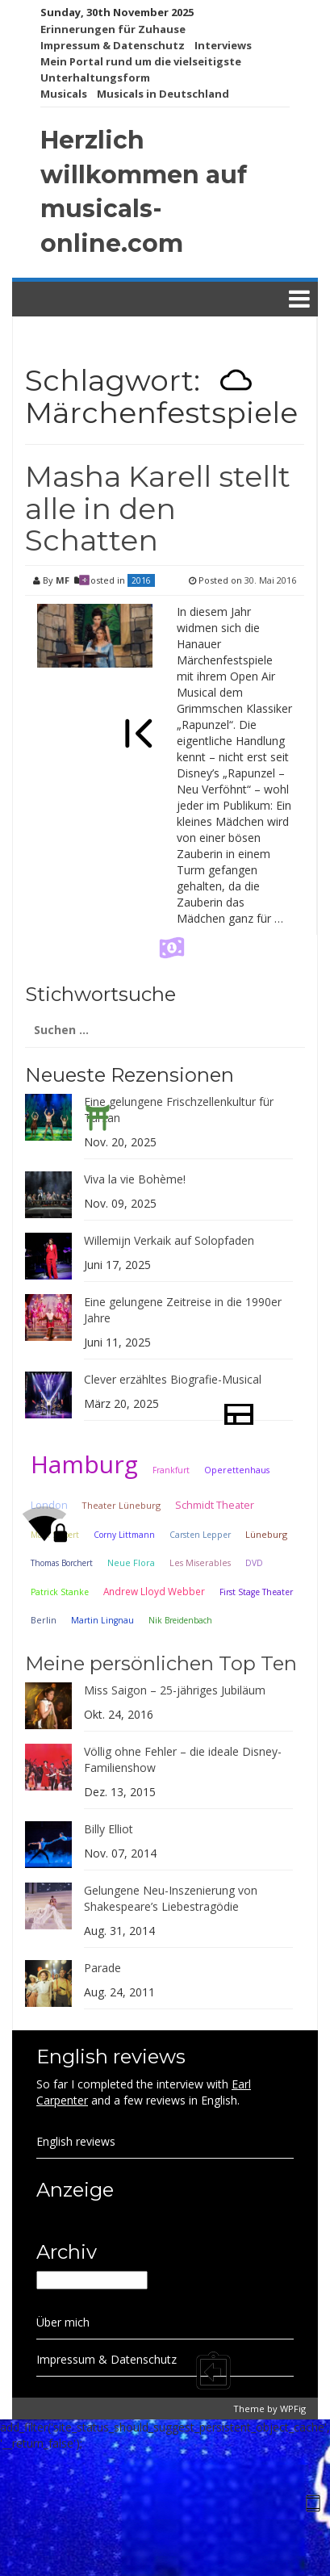 This screenshot has height=2576, width=330. What do you see at coordinates (238, 1414) in the screenshot?
I see `switch to compact view layout` at bounding box center [238, 1414].